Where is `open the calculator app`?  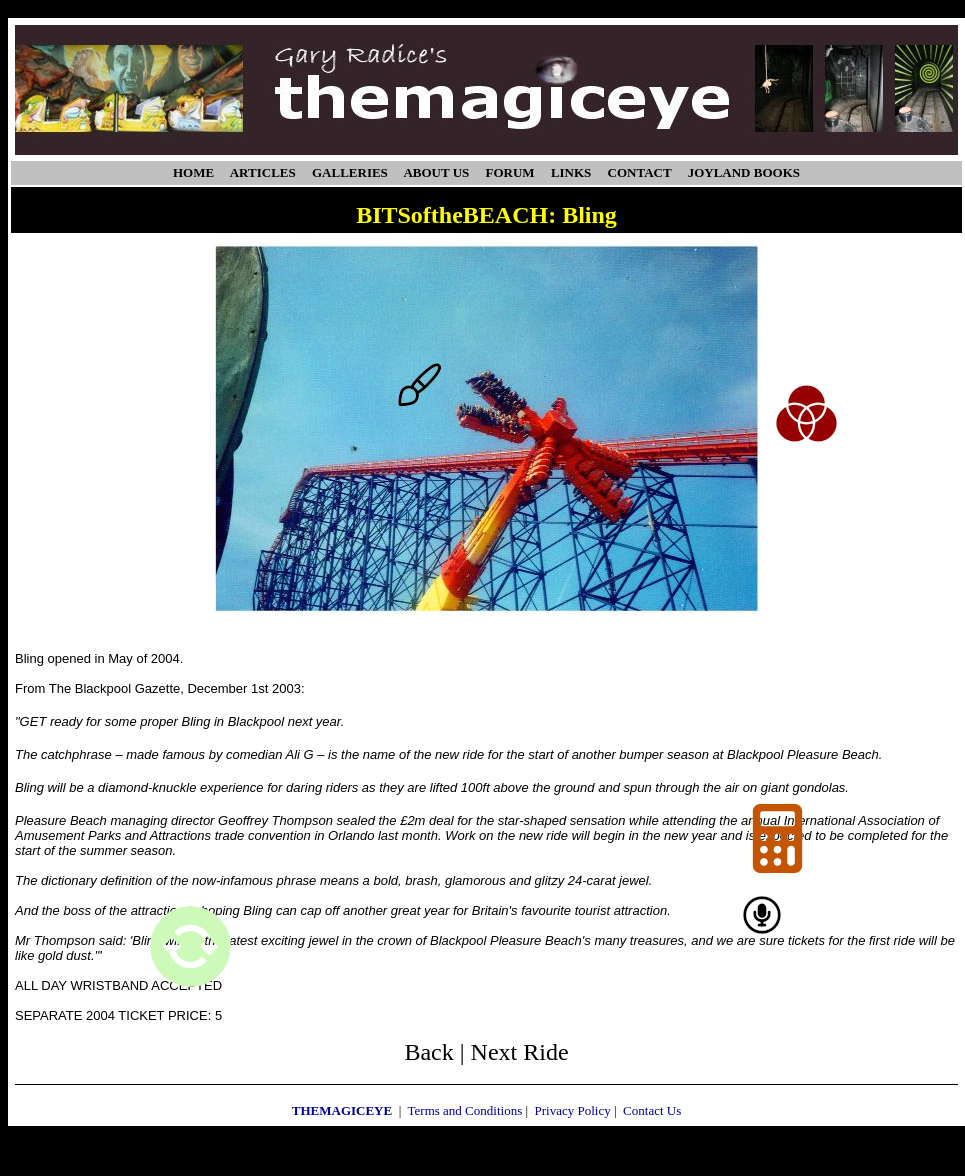
open the calculator app is located at coordinates (777, 838).